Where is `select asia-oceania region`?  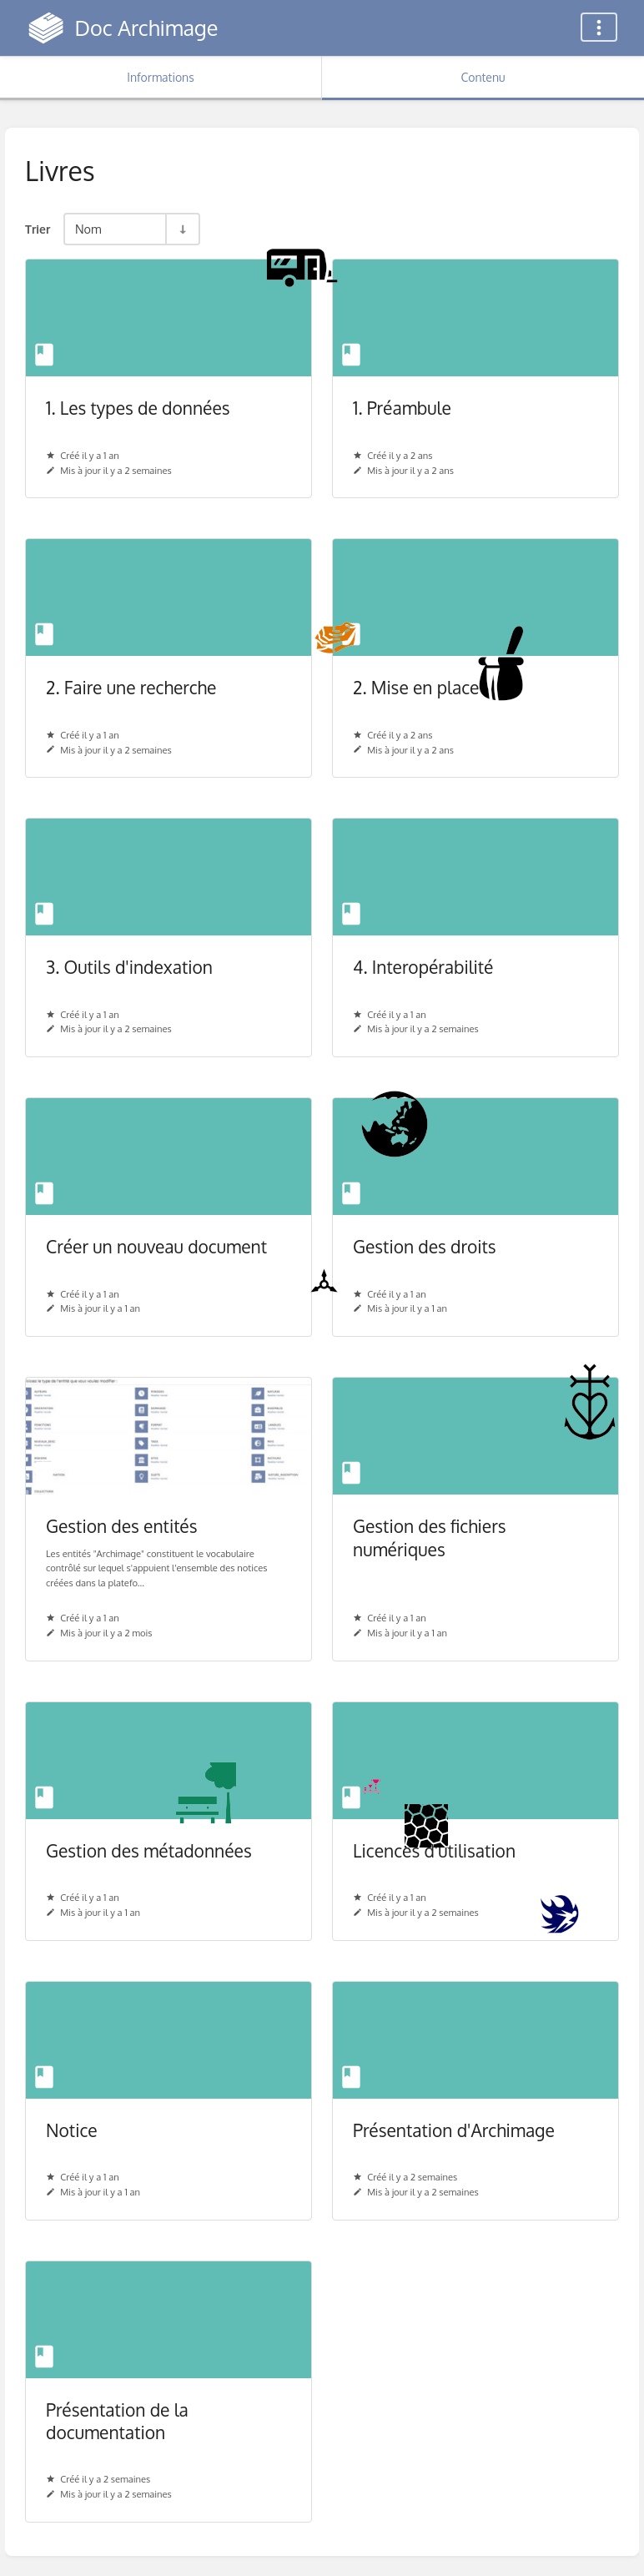 select asia-oceania region is located at coordinates (395, 1124).